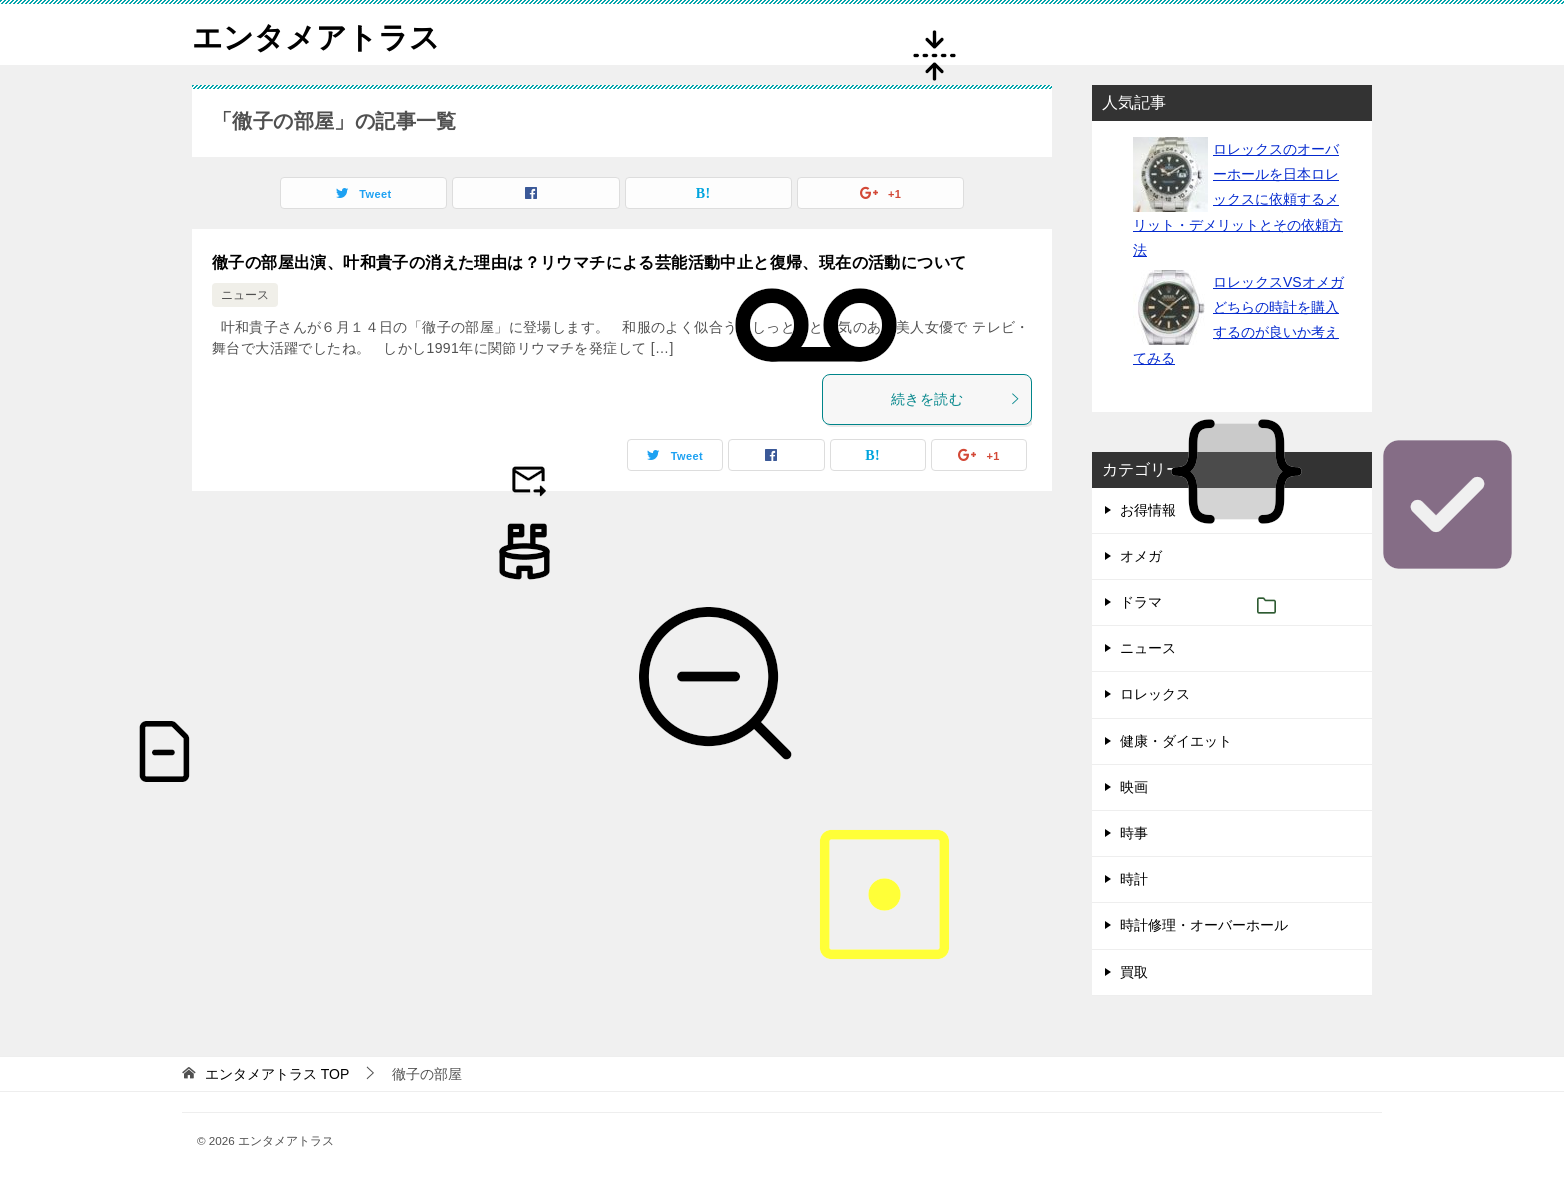 This screenshot has height=1188, width=1564. I want to click on indicates a modified file in a diff view, so click(884, 894).